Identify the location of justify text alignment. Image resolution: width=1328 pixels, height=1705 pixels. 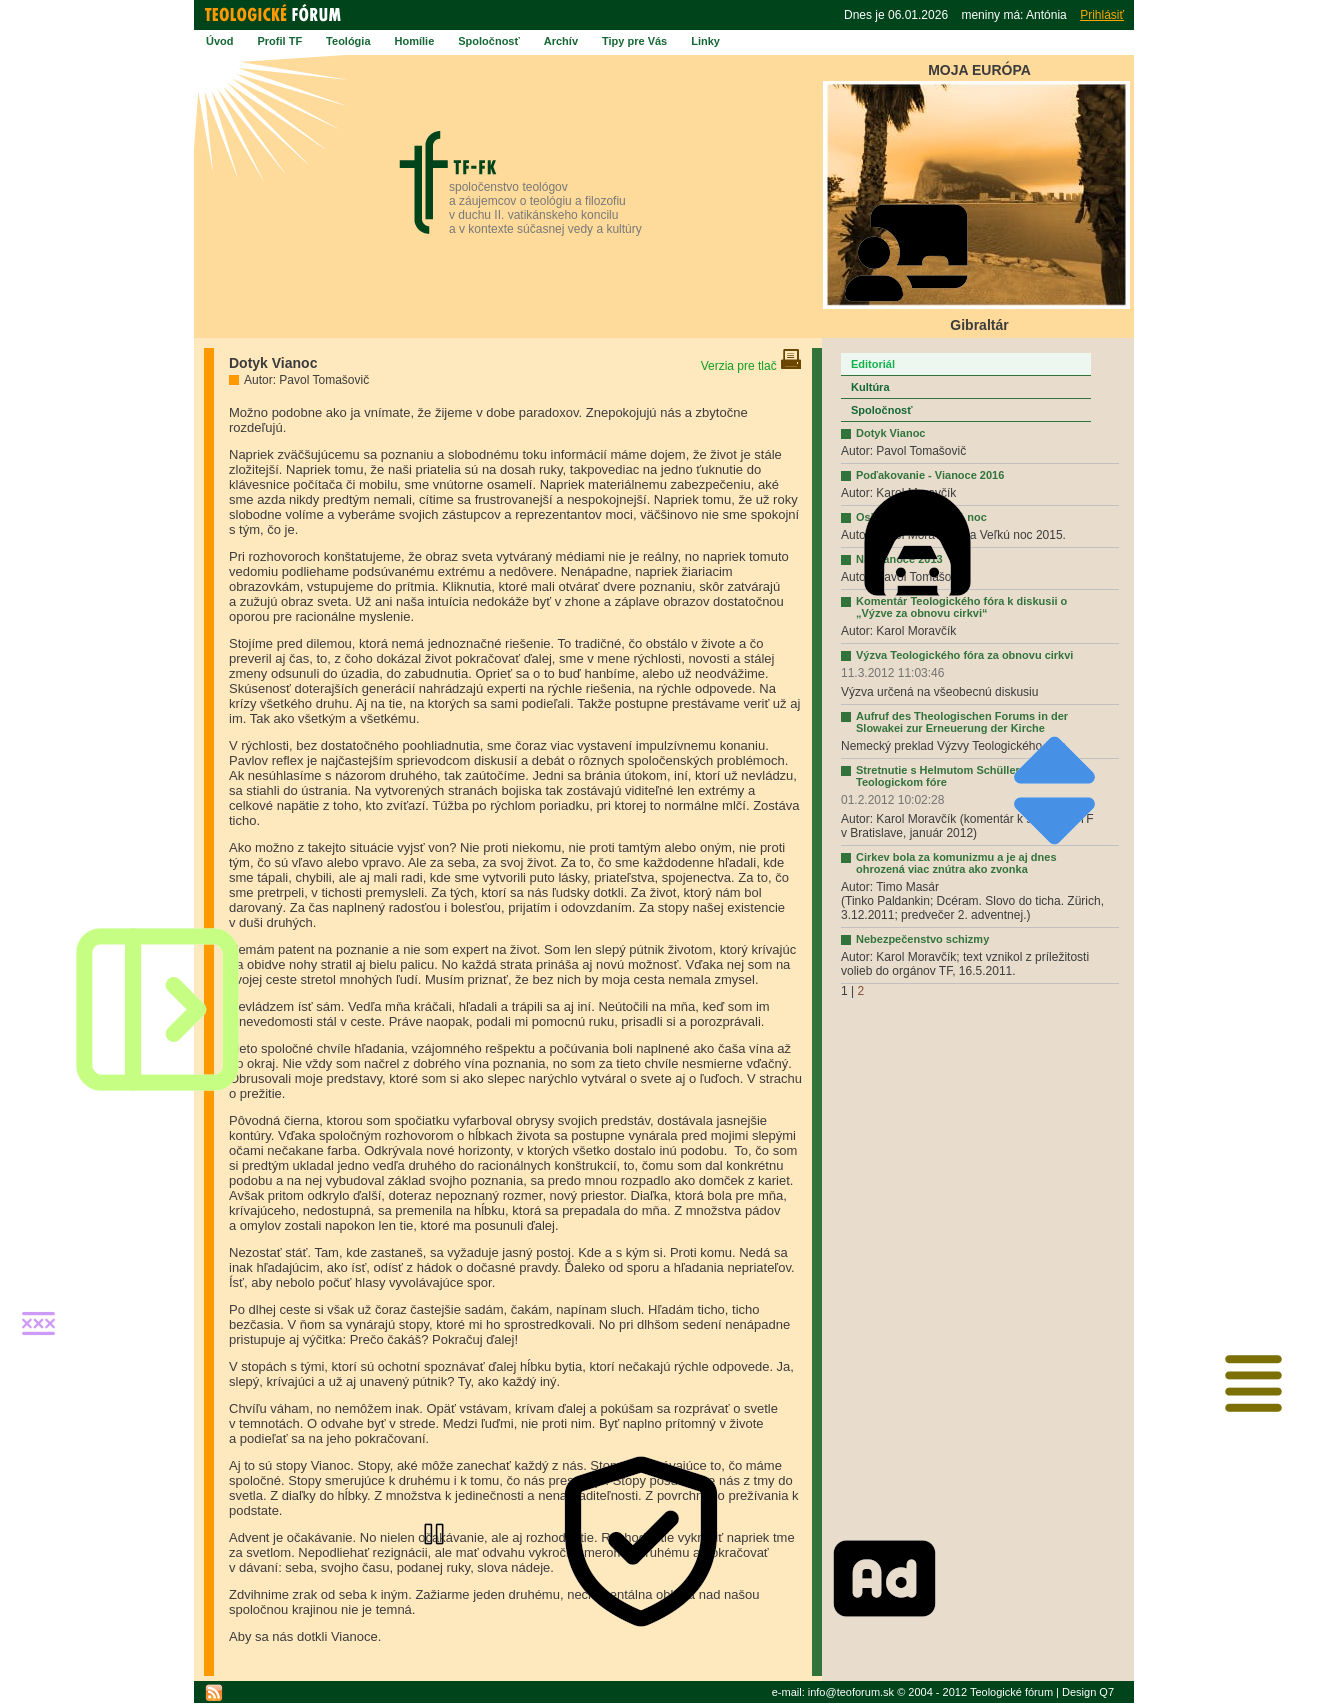
(1253, 1383).